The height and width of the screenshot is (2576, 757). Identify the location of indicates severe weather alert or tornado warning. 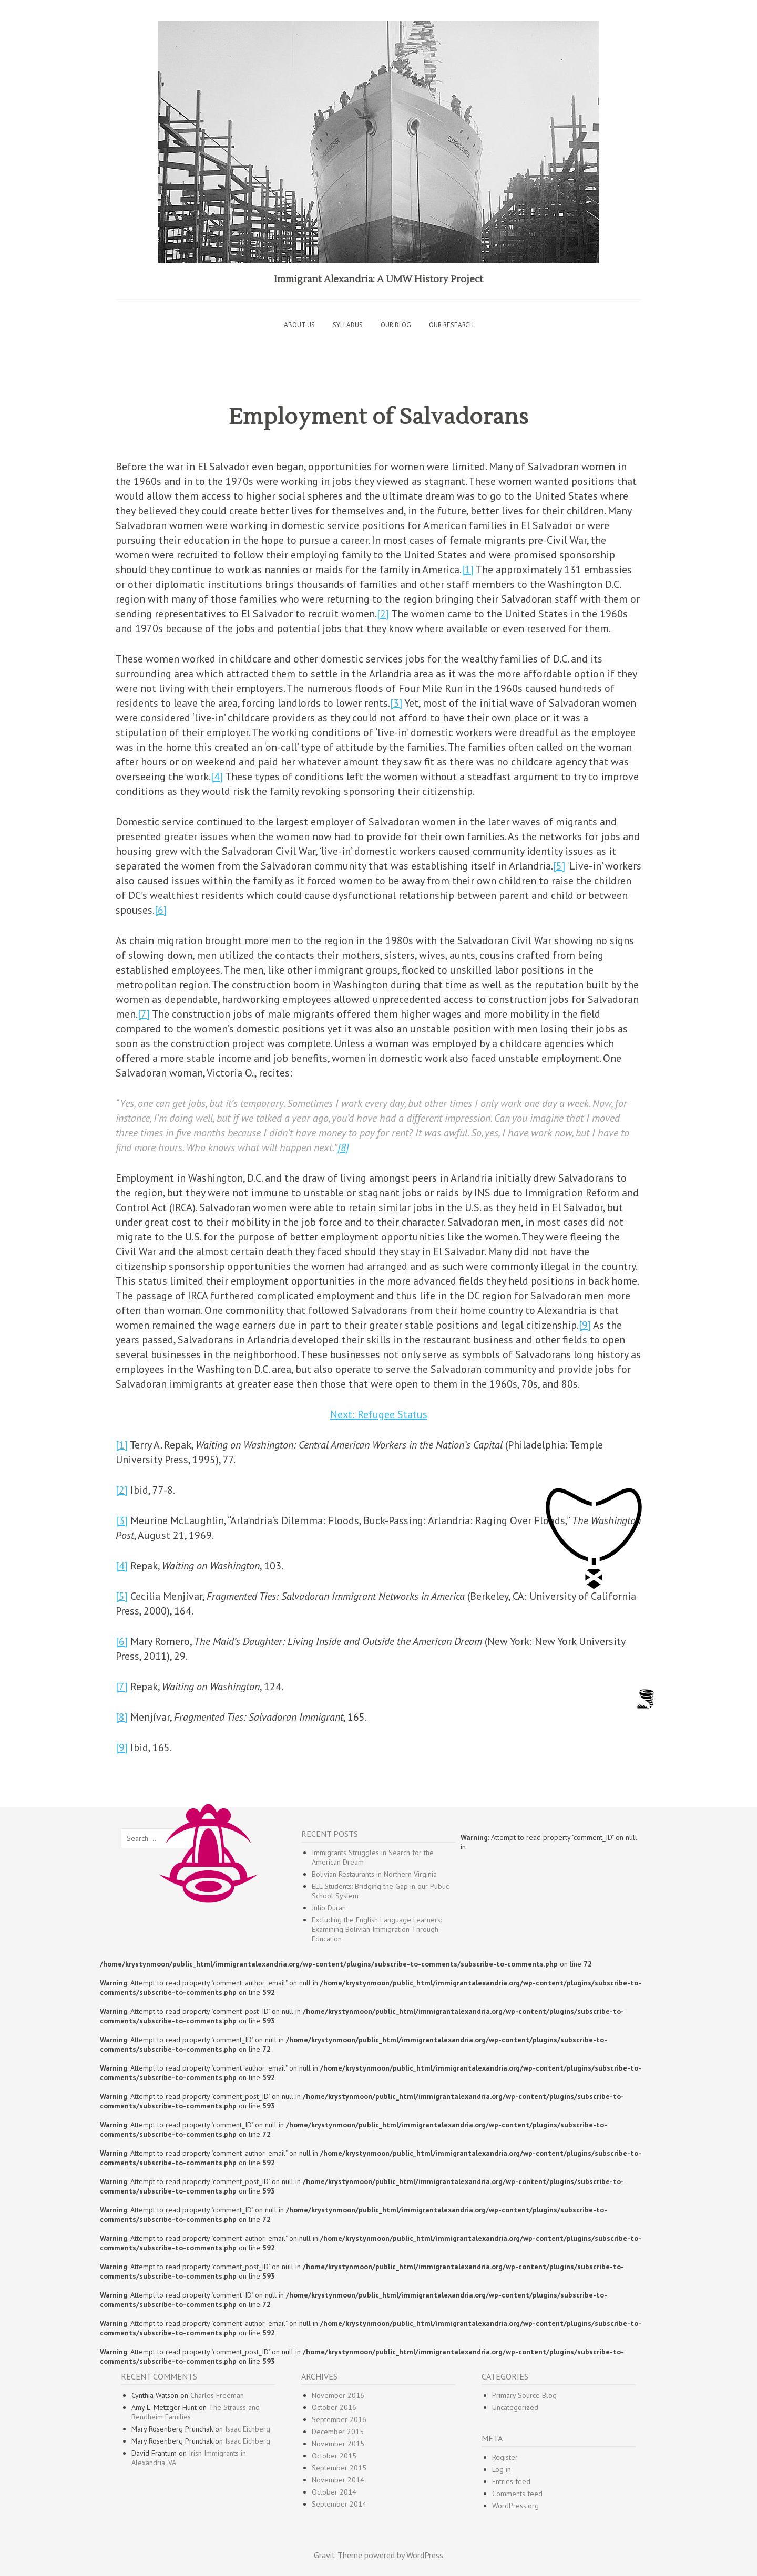
(647, 1699).